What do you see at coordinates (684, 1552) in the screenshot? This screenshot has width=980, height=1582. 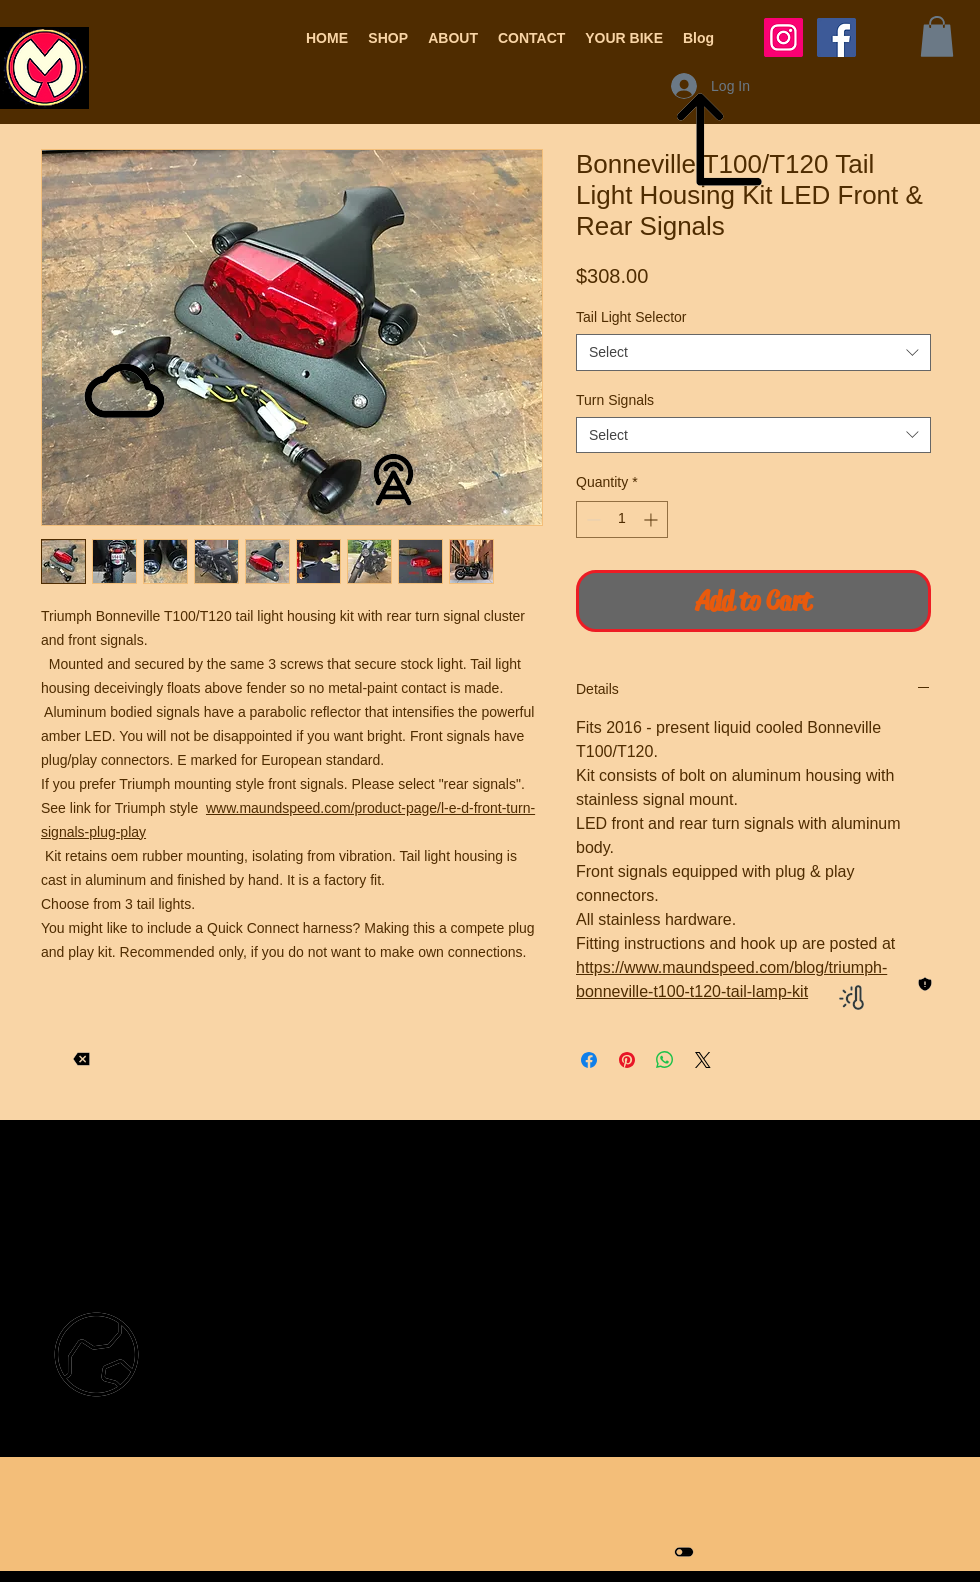 I see `toggle switch in off position` at bounding box center [684, 1552].